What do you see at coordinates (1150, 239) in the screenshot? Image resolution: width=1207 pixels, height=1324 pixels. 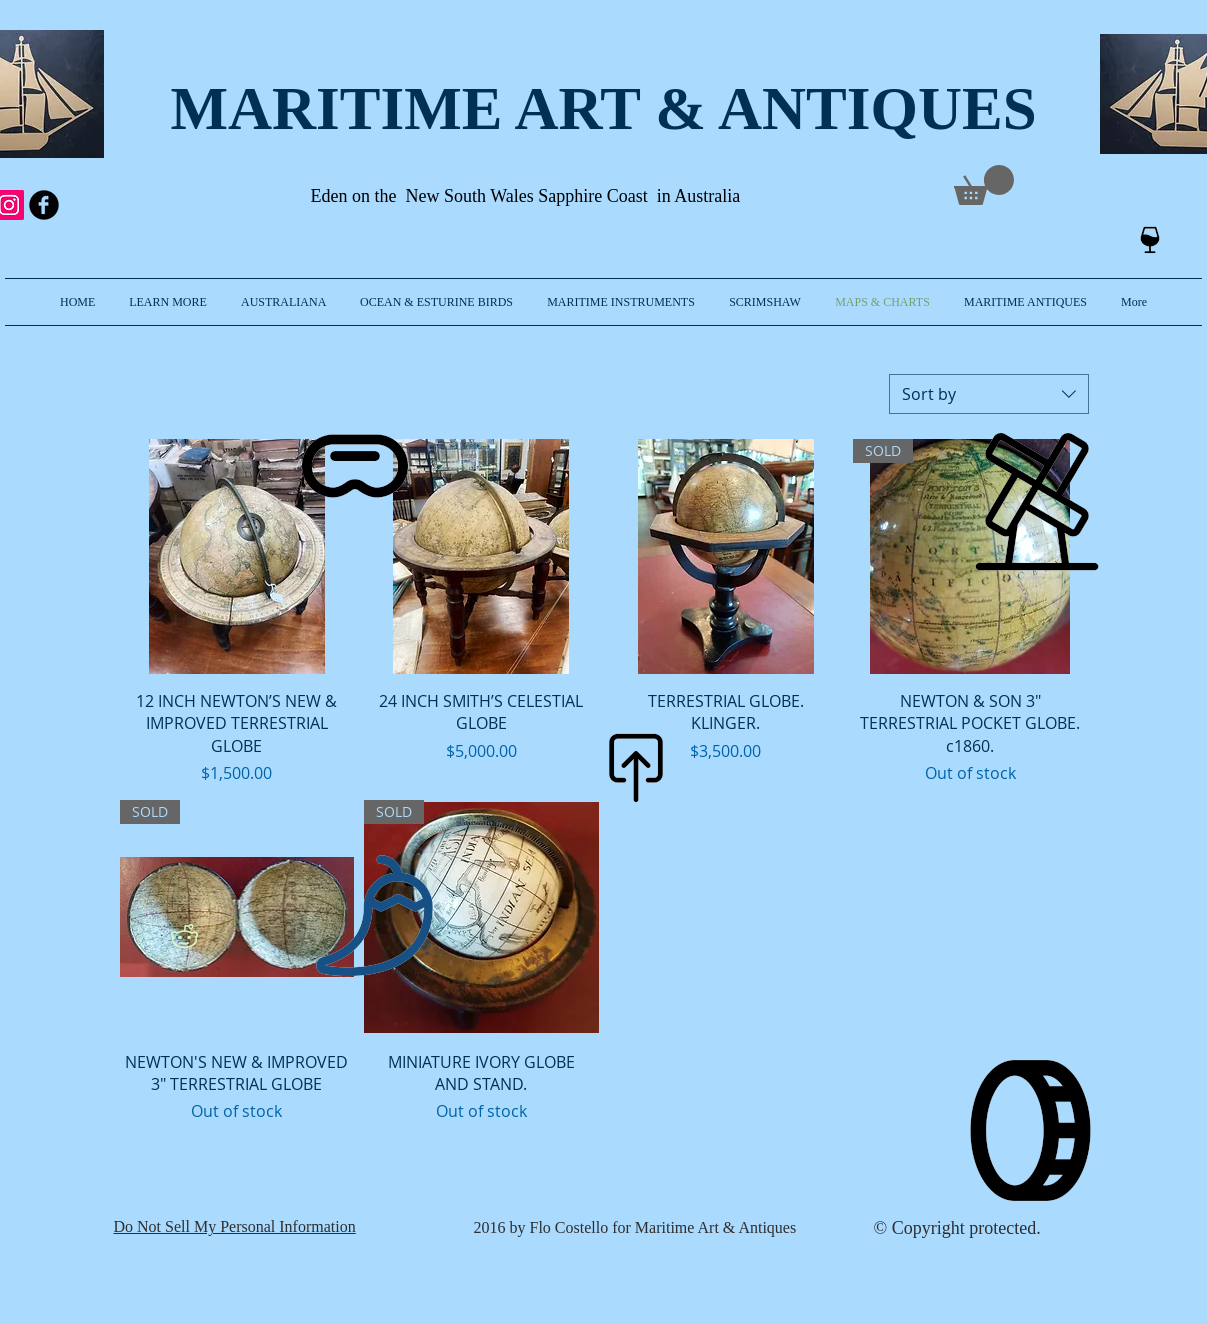 I see `browse wine or beverage options` at bounding box center [1150, 239].